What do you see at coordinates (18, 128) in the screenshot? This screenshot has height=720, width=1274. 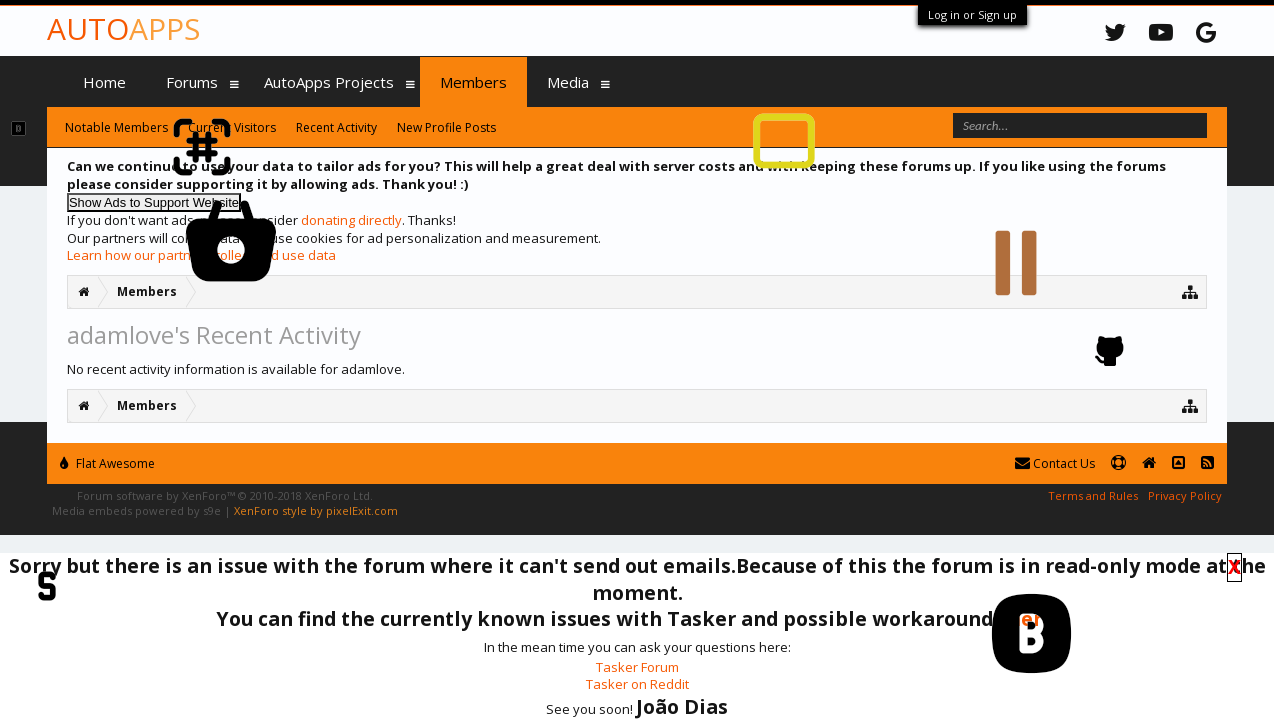 I see `indicates items or options starting with the letter D` at bounding box center [18, 128].